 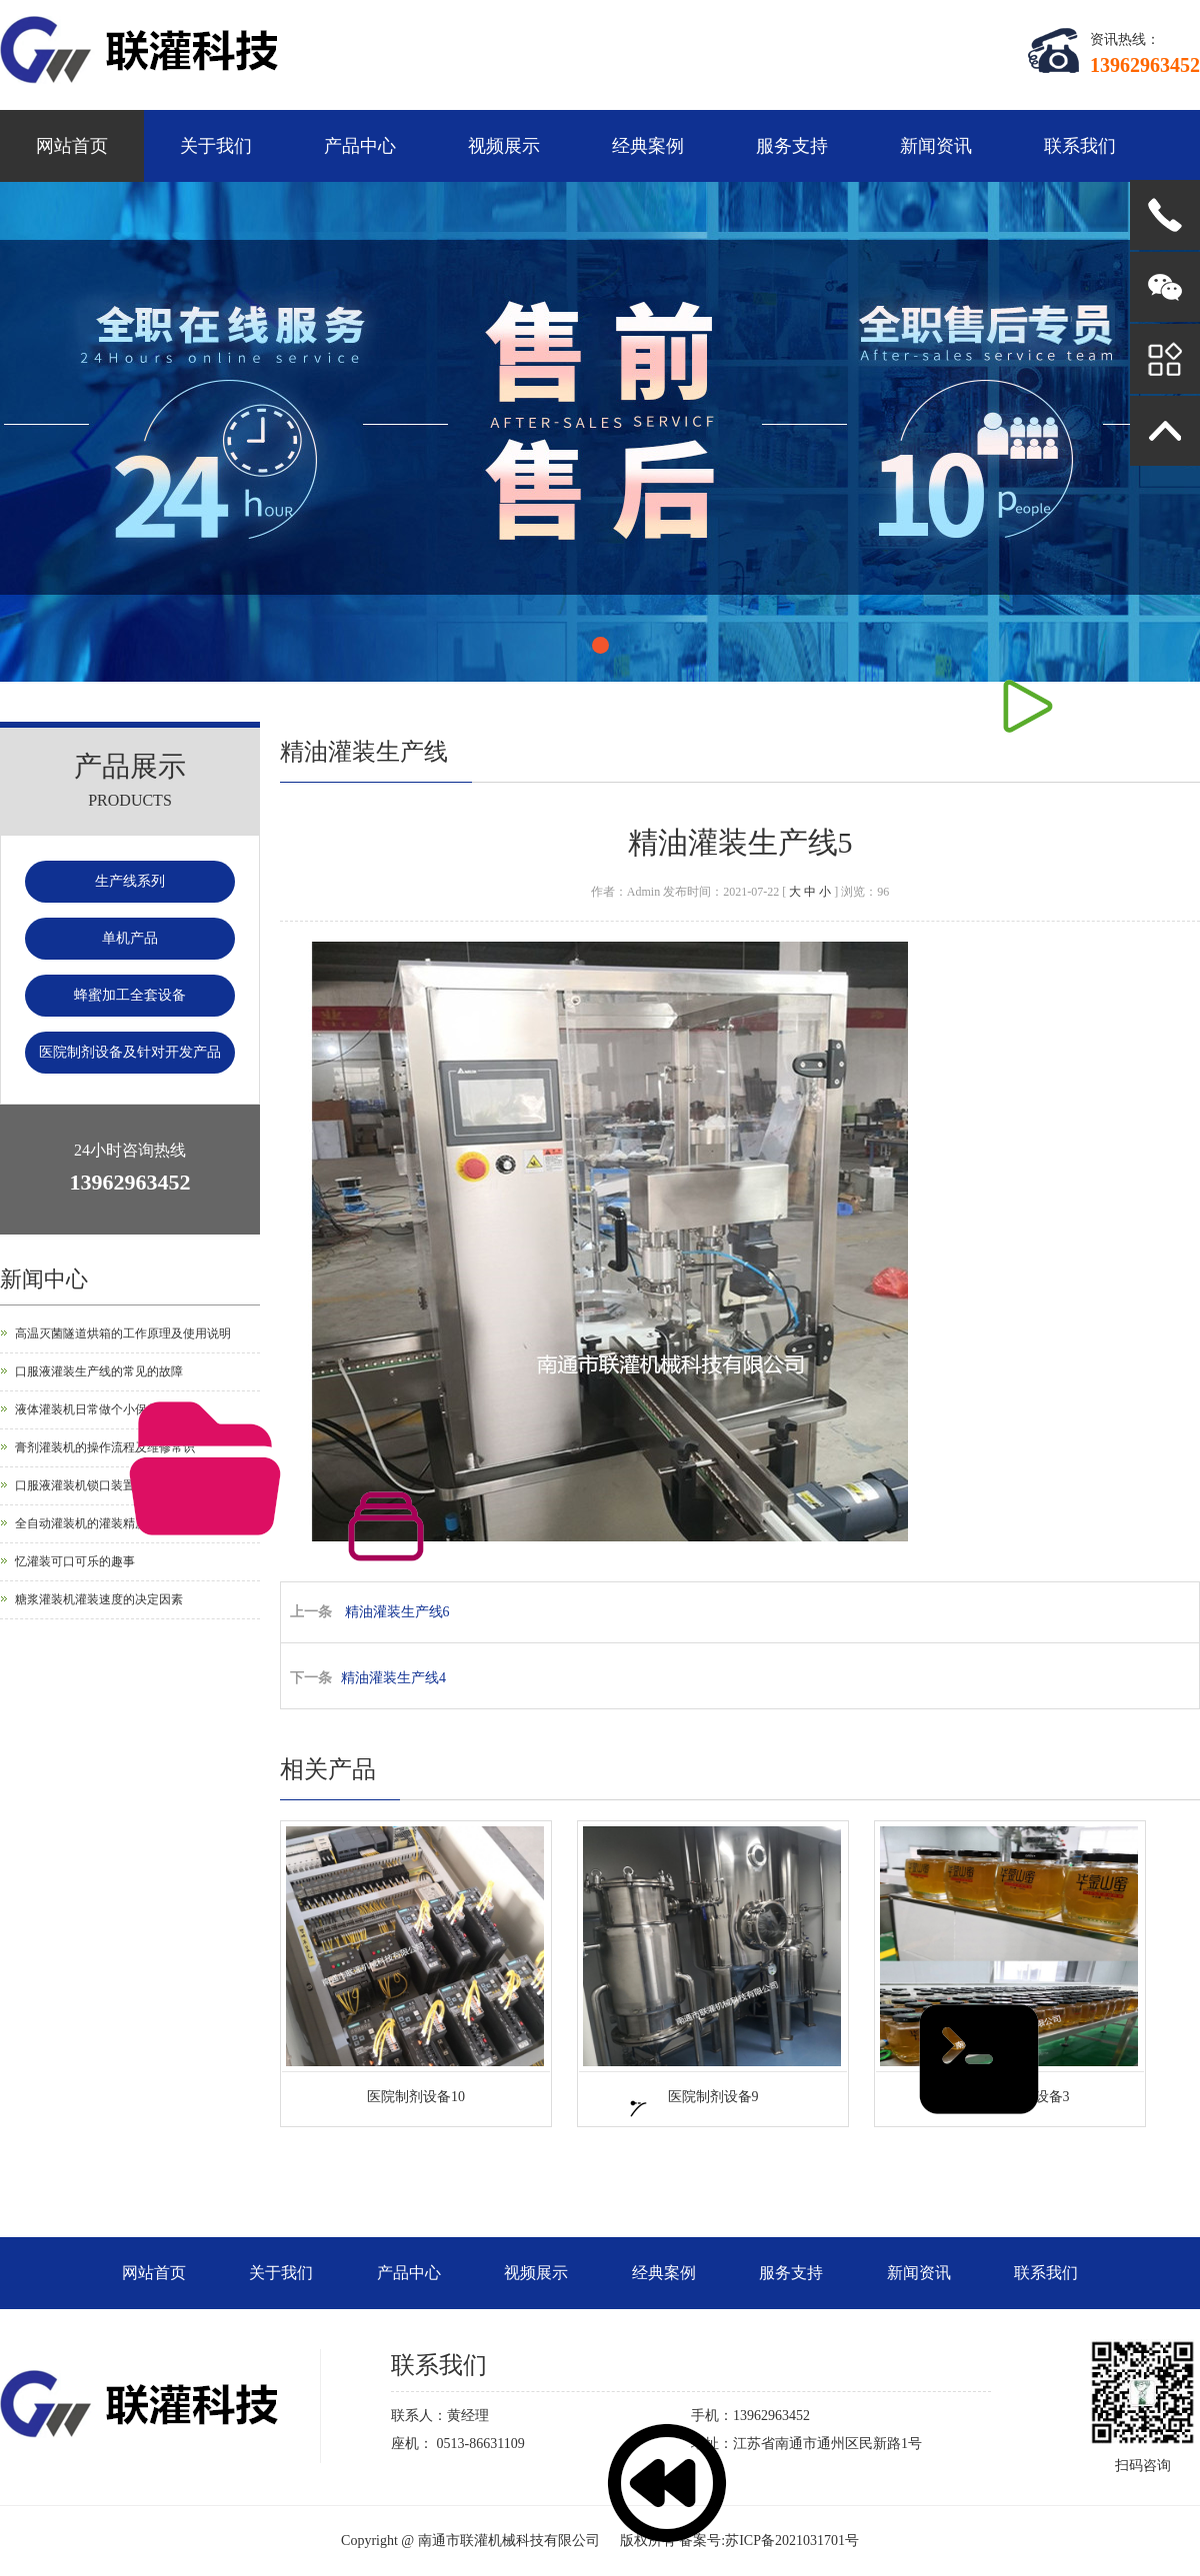 What do you see at coordinates (1027, 706) in the screenshot?
I see `play media or video content` at bounding box center [1027, 706].